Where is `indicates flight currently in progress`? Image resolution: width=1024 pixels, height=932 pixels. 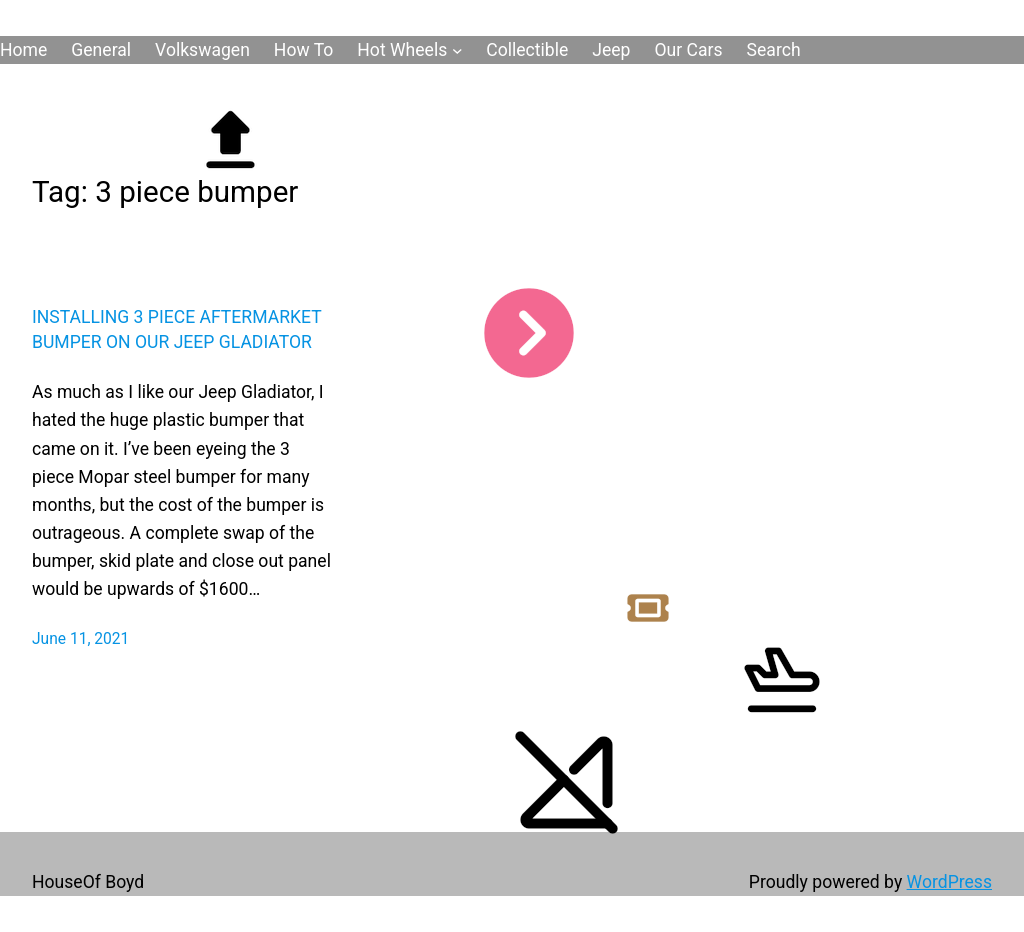
indicates flight currently in progress is located at coordinates (782, 678).